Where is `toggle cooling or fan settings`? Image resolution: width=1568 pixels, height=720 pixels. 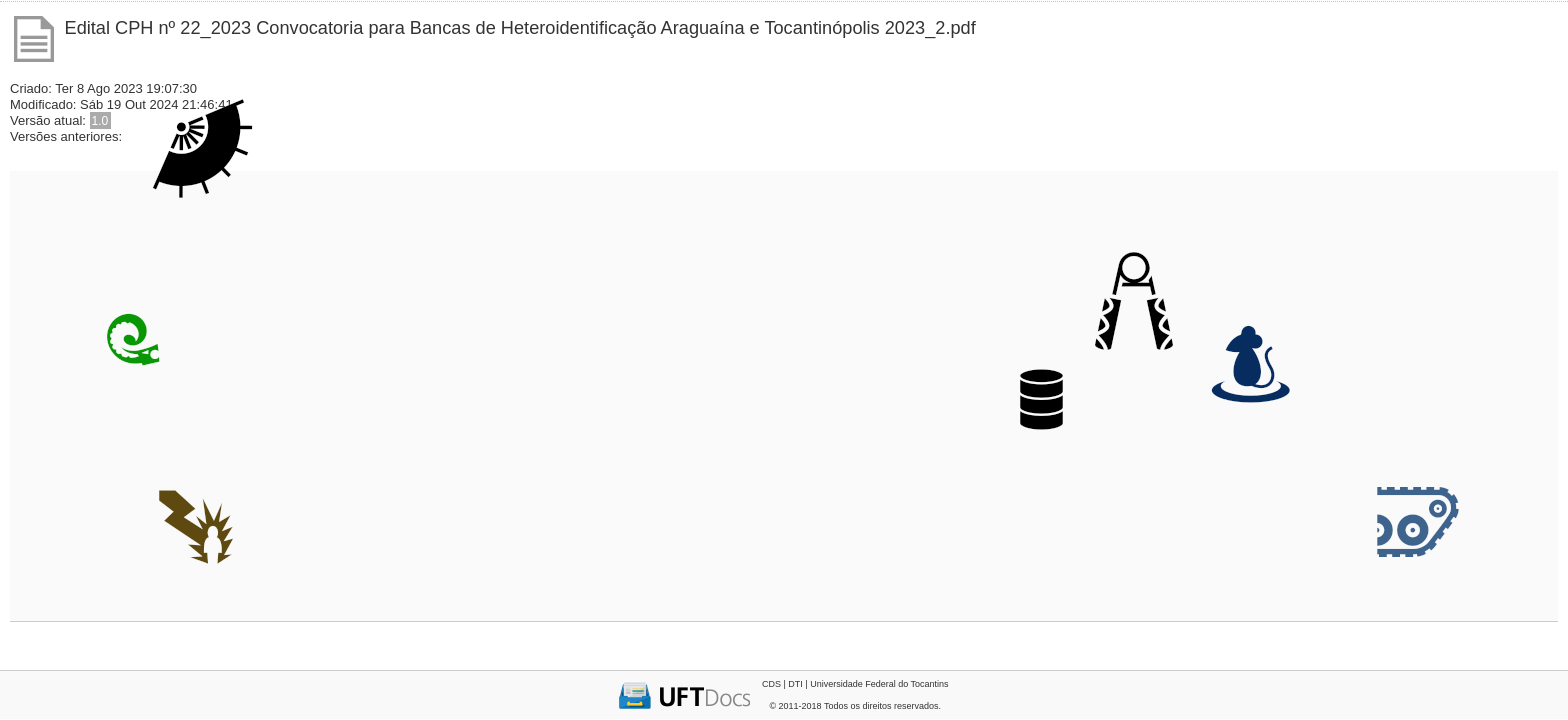 toggle cooling or fan settings is located at coordinates (202, 148).